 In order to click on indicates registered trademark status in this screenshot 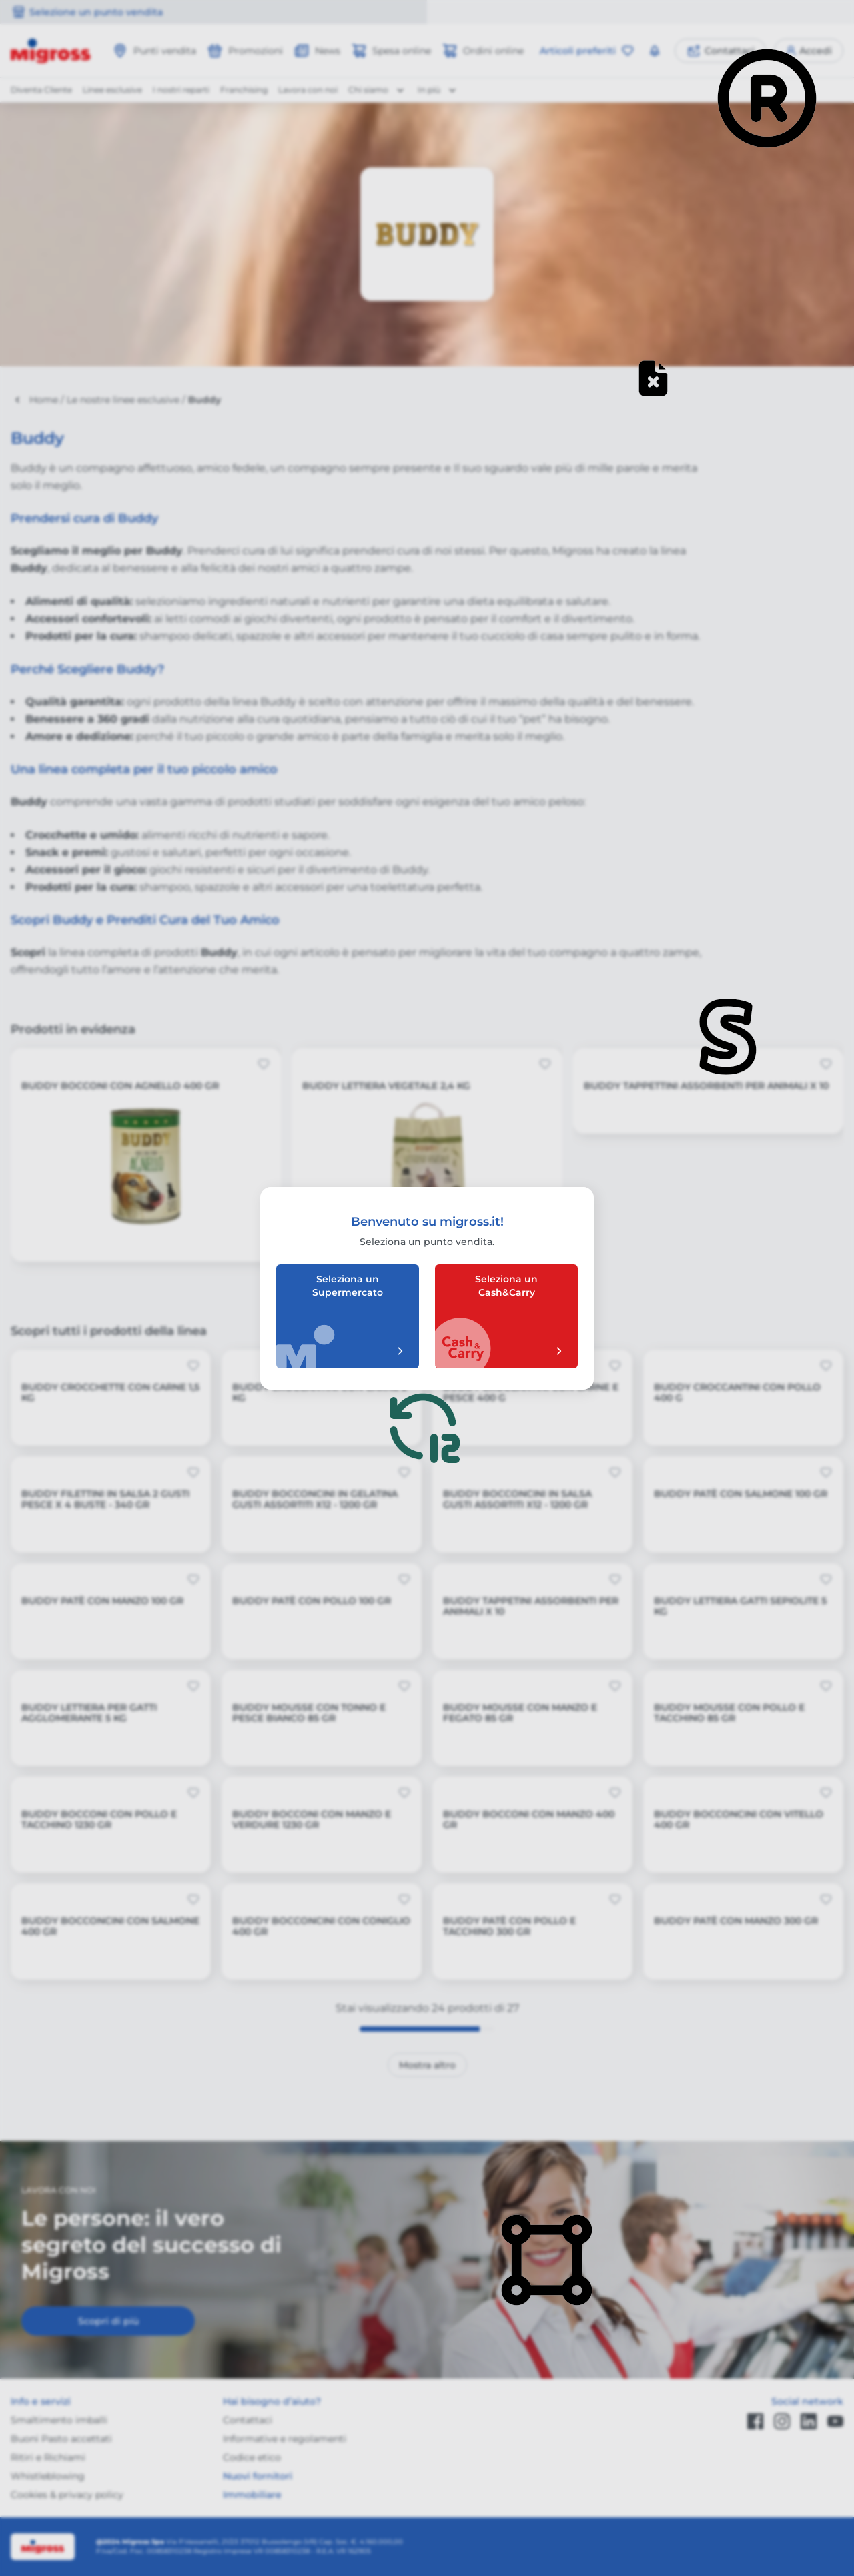, I will do `click(767, 98)`.